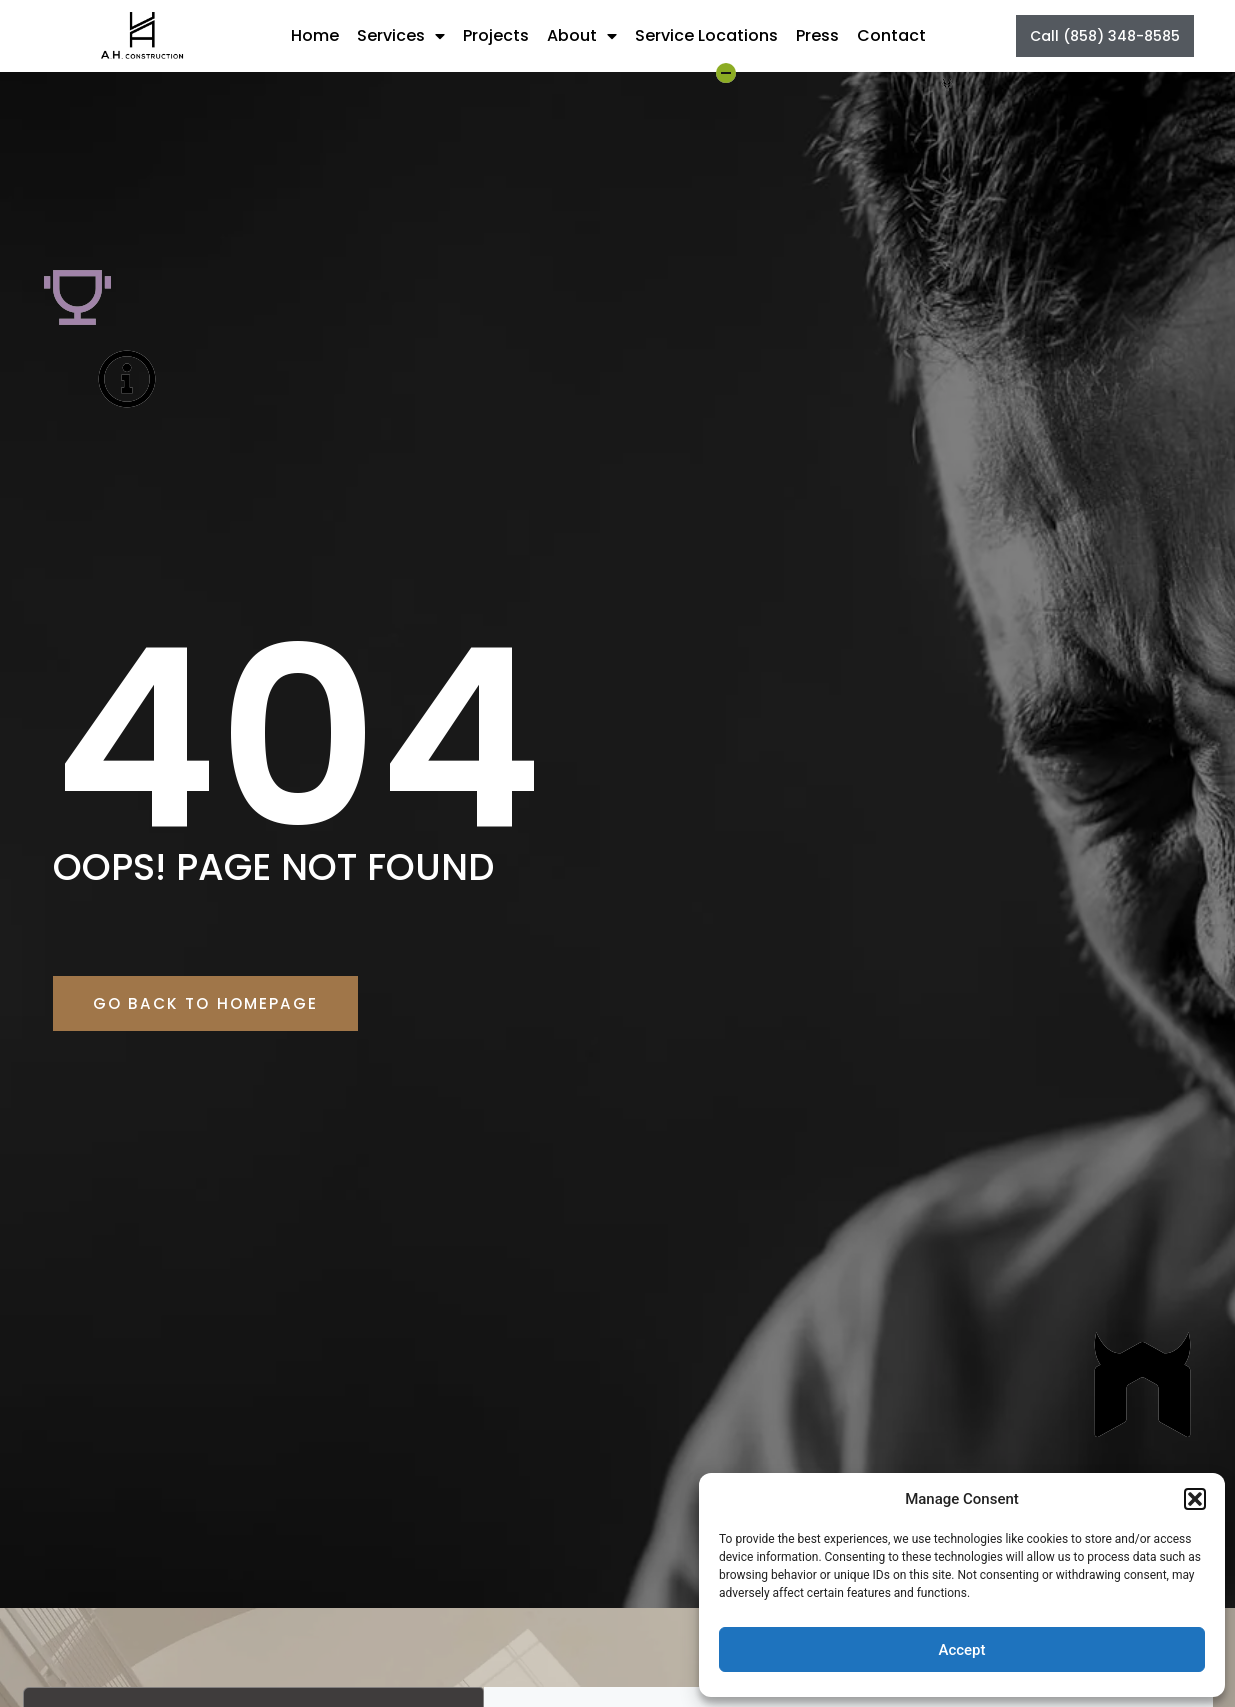 This screenshot has height=1707, width=1235. I want to click on wolf pack battalion brand logo, so click(947, 85).